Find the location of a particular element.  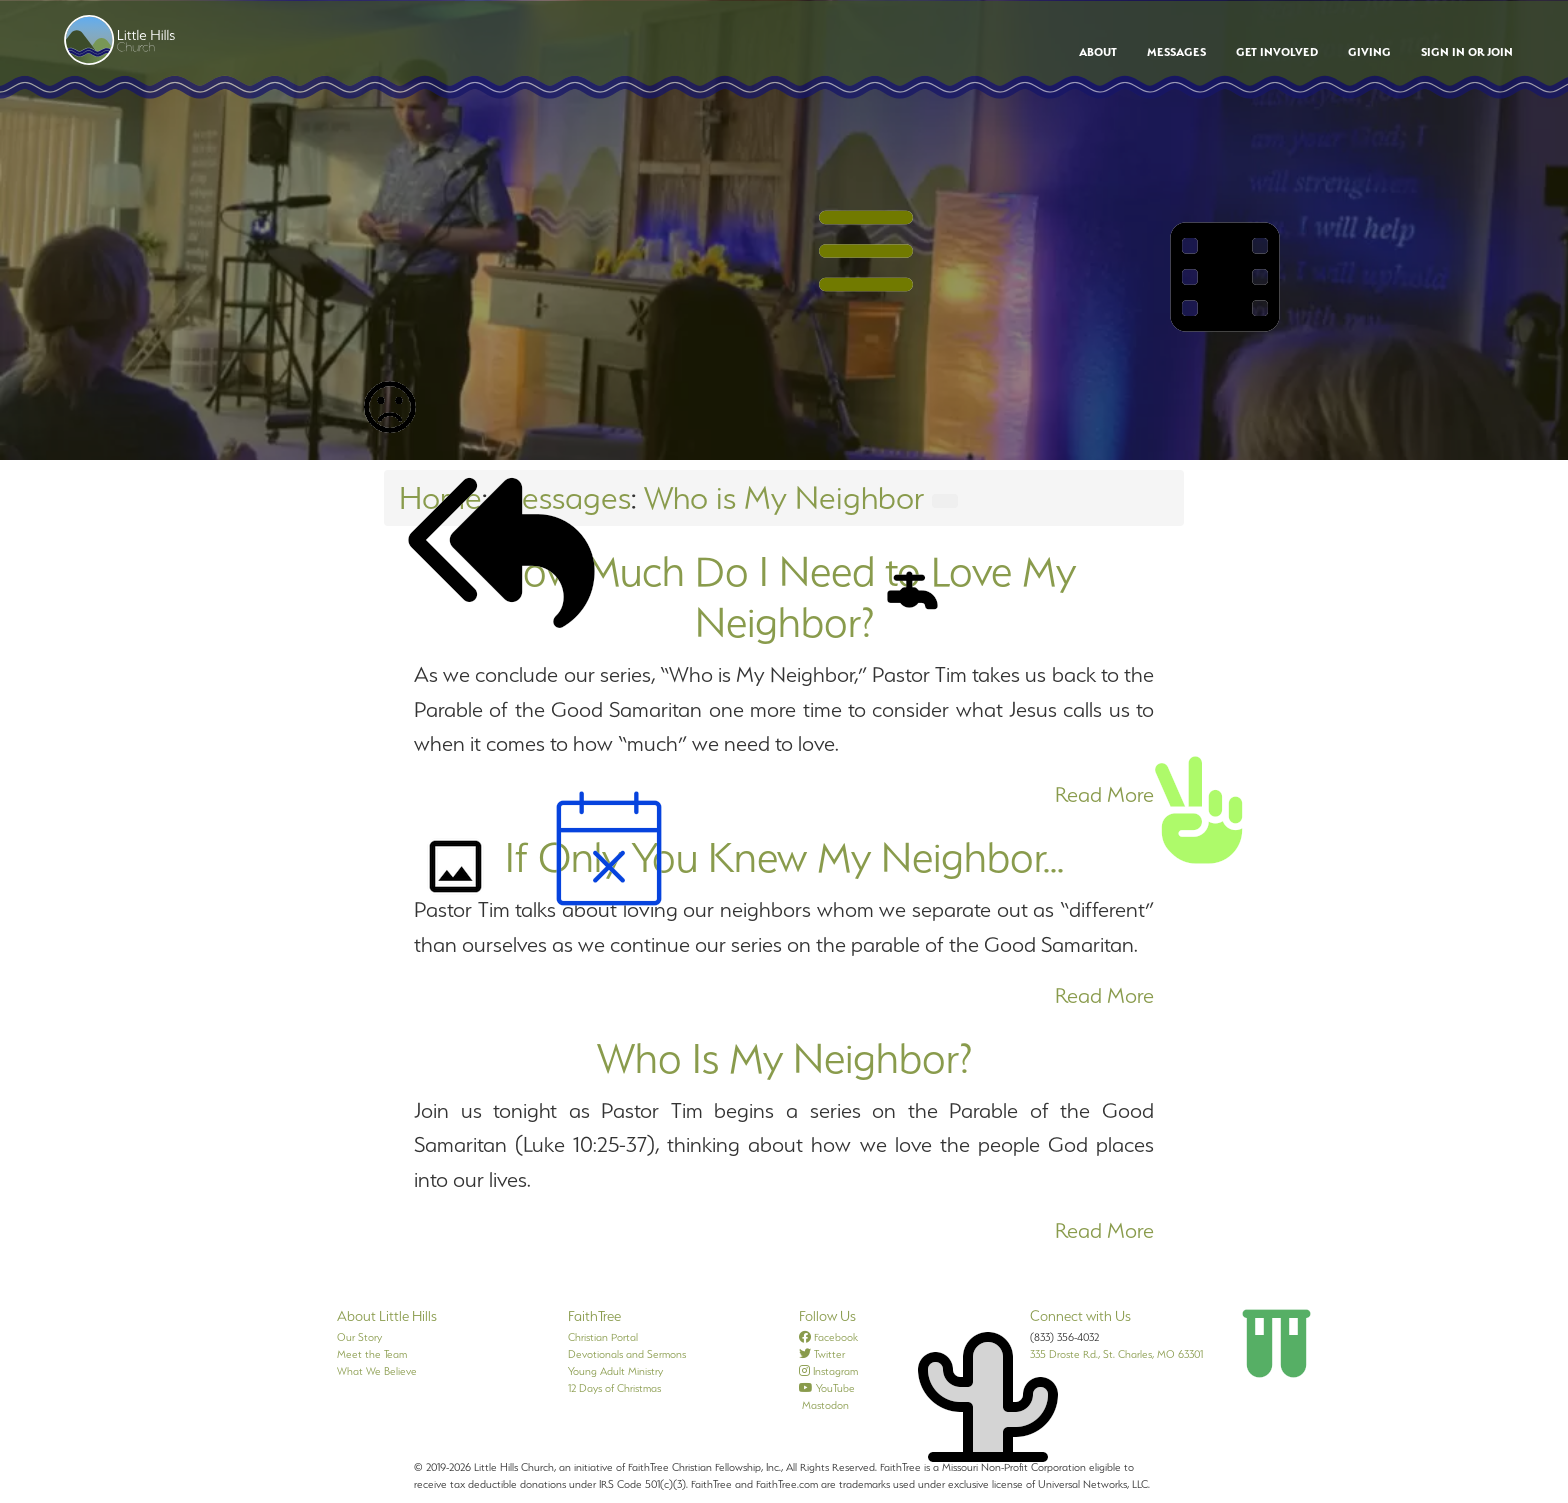

view lab results or test samples is located at coordinates (1276, 1343).